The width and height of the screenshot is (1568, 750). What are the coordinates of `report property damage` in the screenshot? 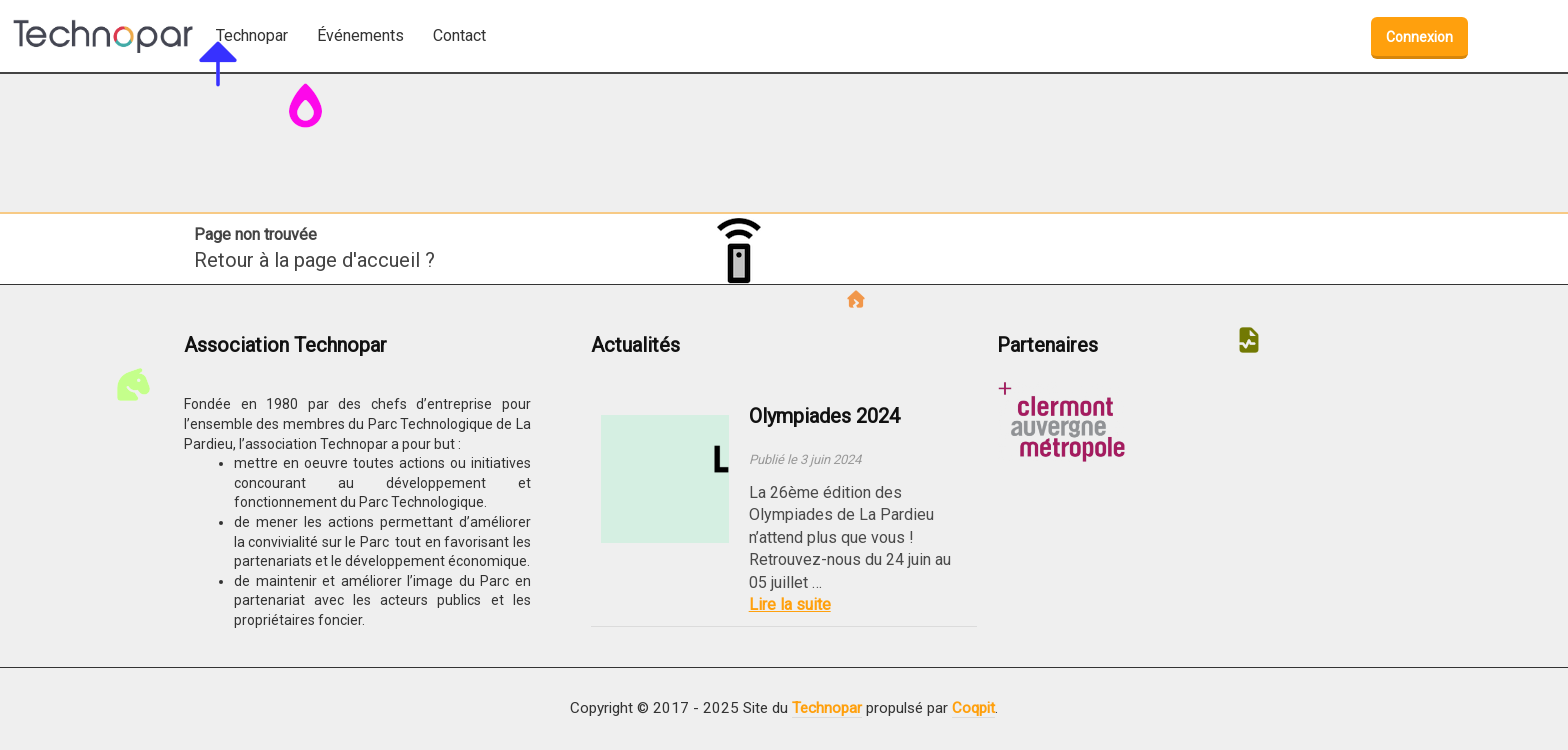 It's located at (856, 299).